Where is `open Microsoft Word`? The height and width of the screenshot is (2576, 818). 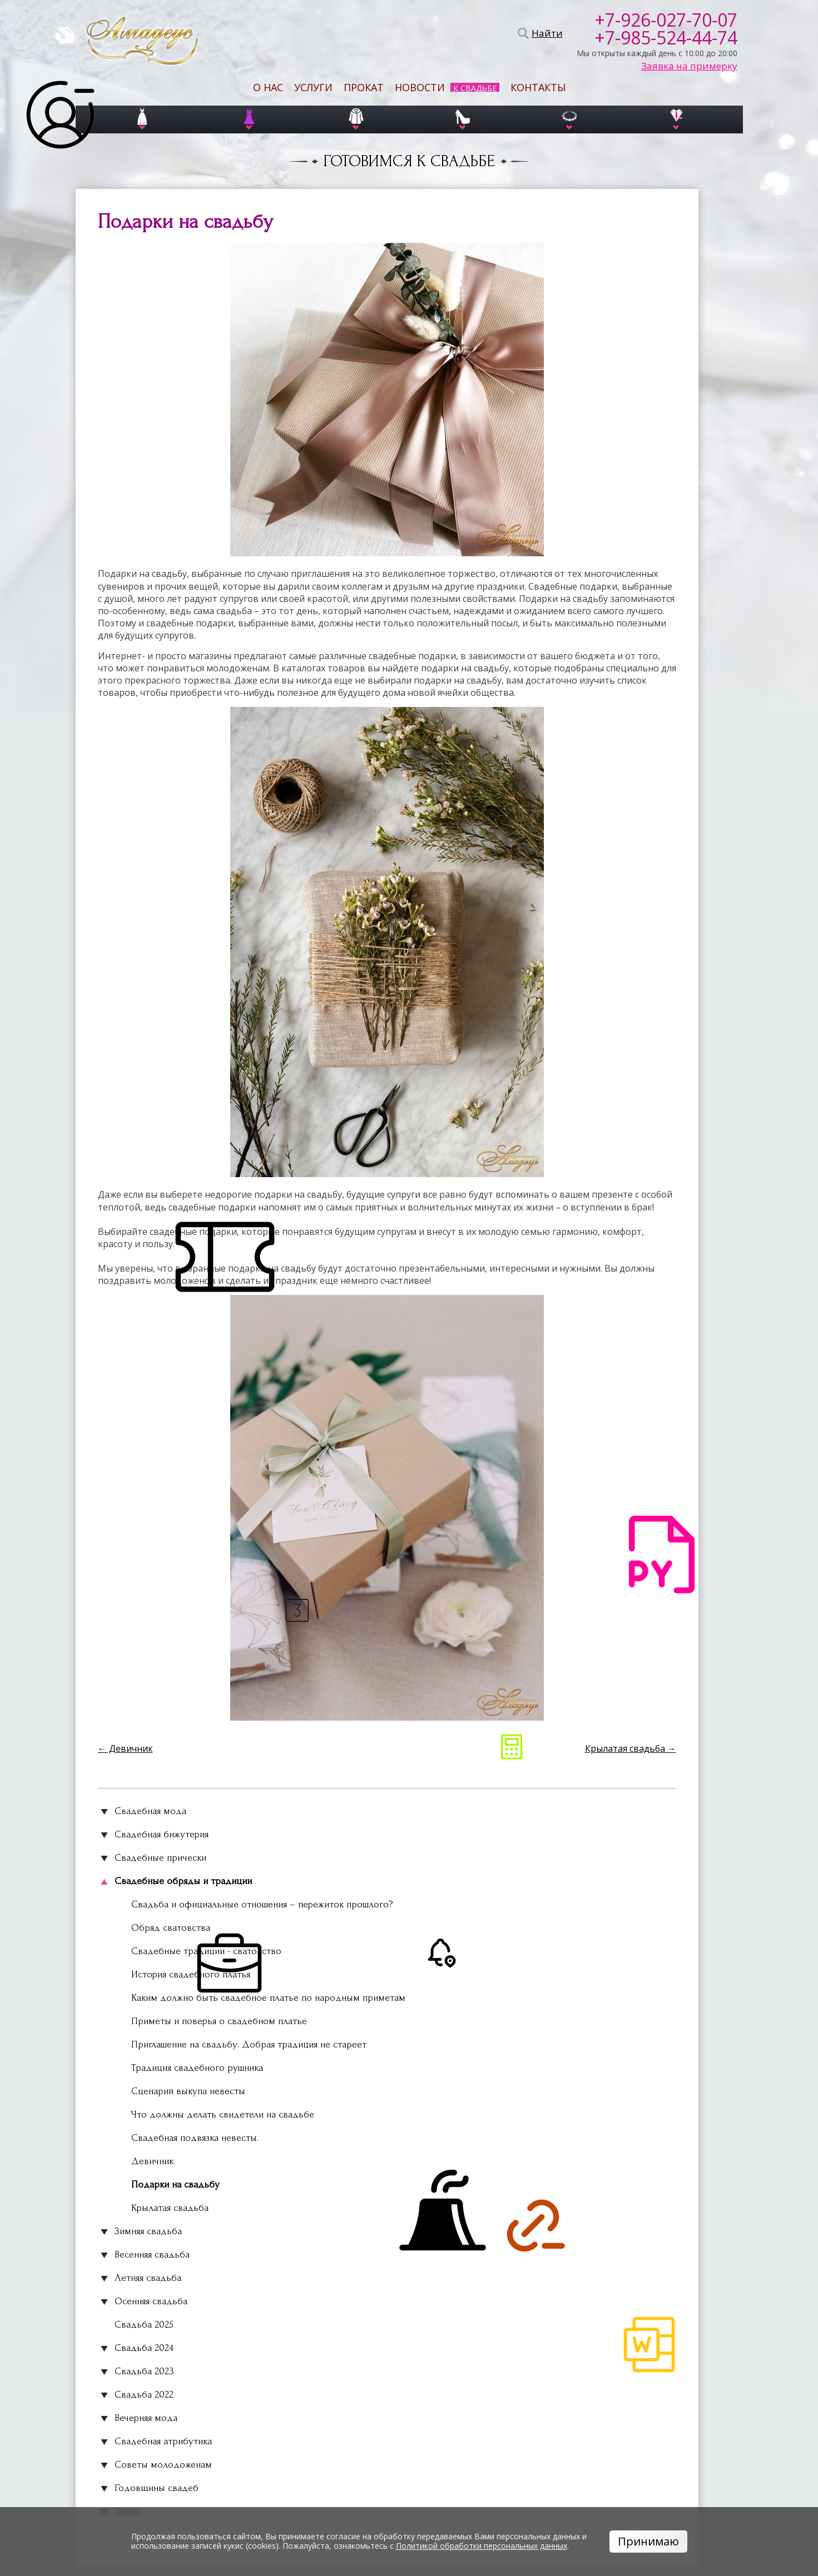
open Microsoft Word is located at coordinates (651, 2344).